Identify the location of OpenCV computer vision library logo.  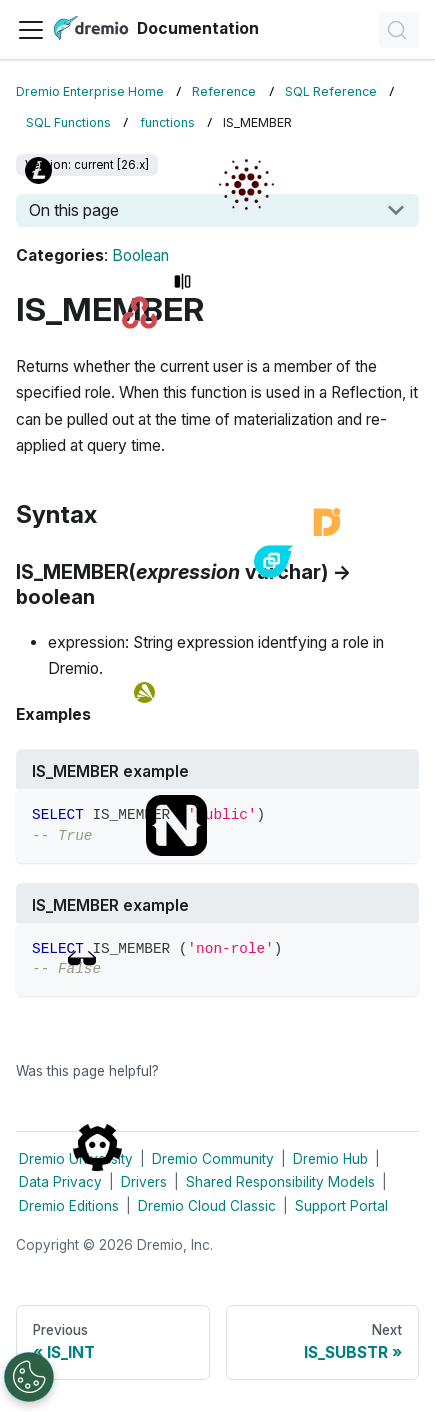
(139, 312).